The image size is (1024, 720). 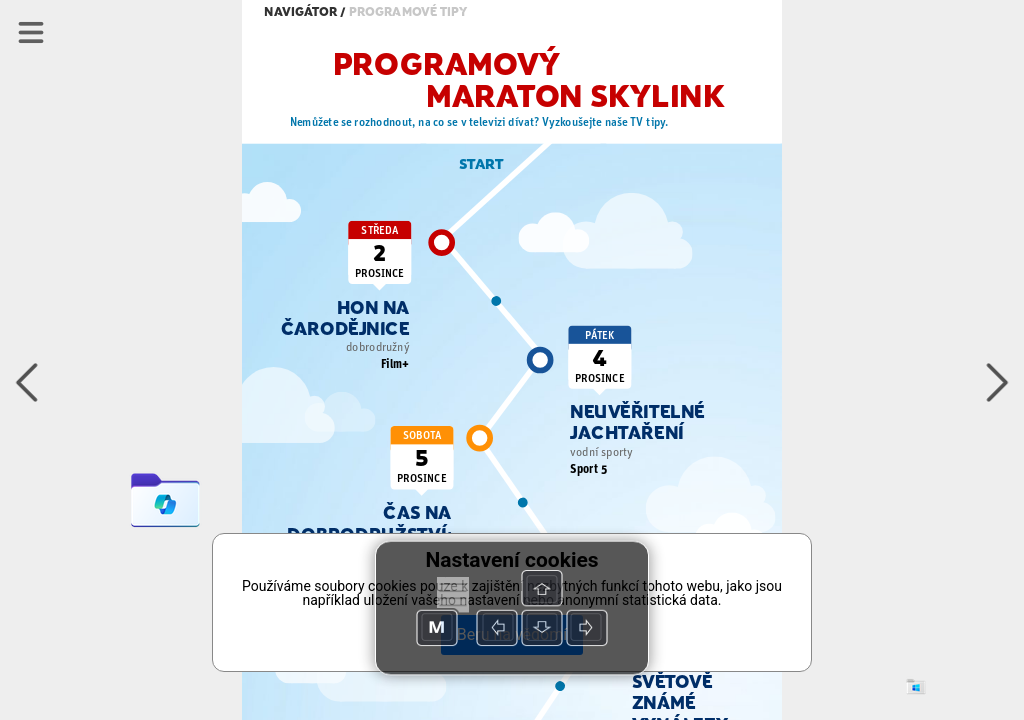 I want to click on open folder containing Microsoft Copilot files, so click(x=165, y=502).